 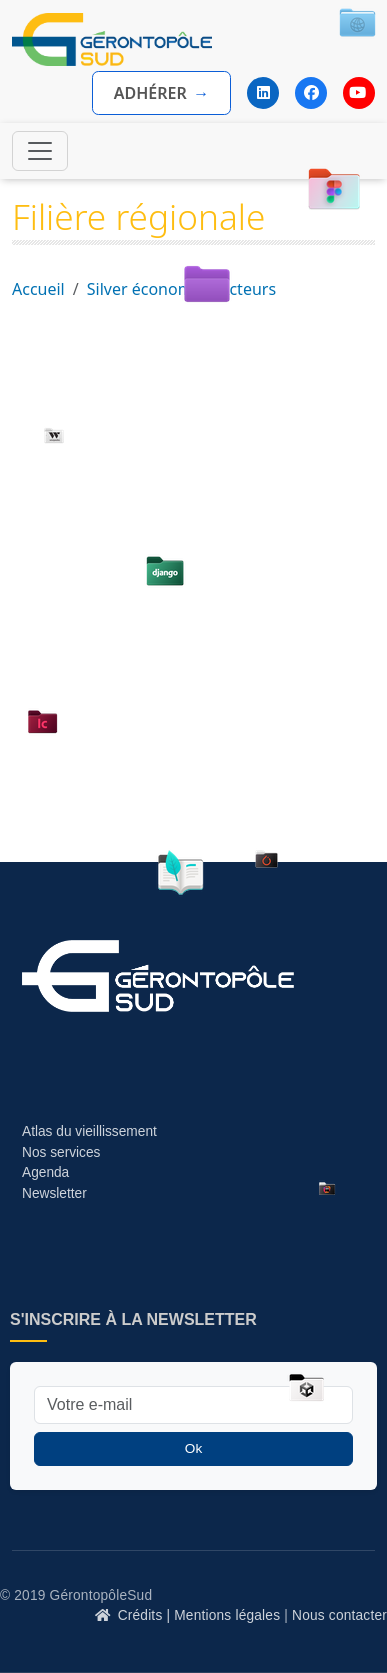 What do you see at coordinates (42, 722) in the screenshot?
I see `folder containing adobe incopy files` at bounding box center [42, 722].